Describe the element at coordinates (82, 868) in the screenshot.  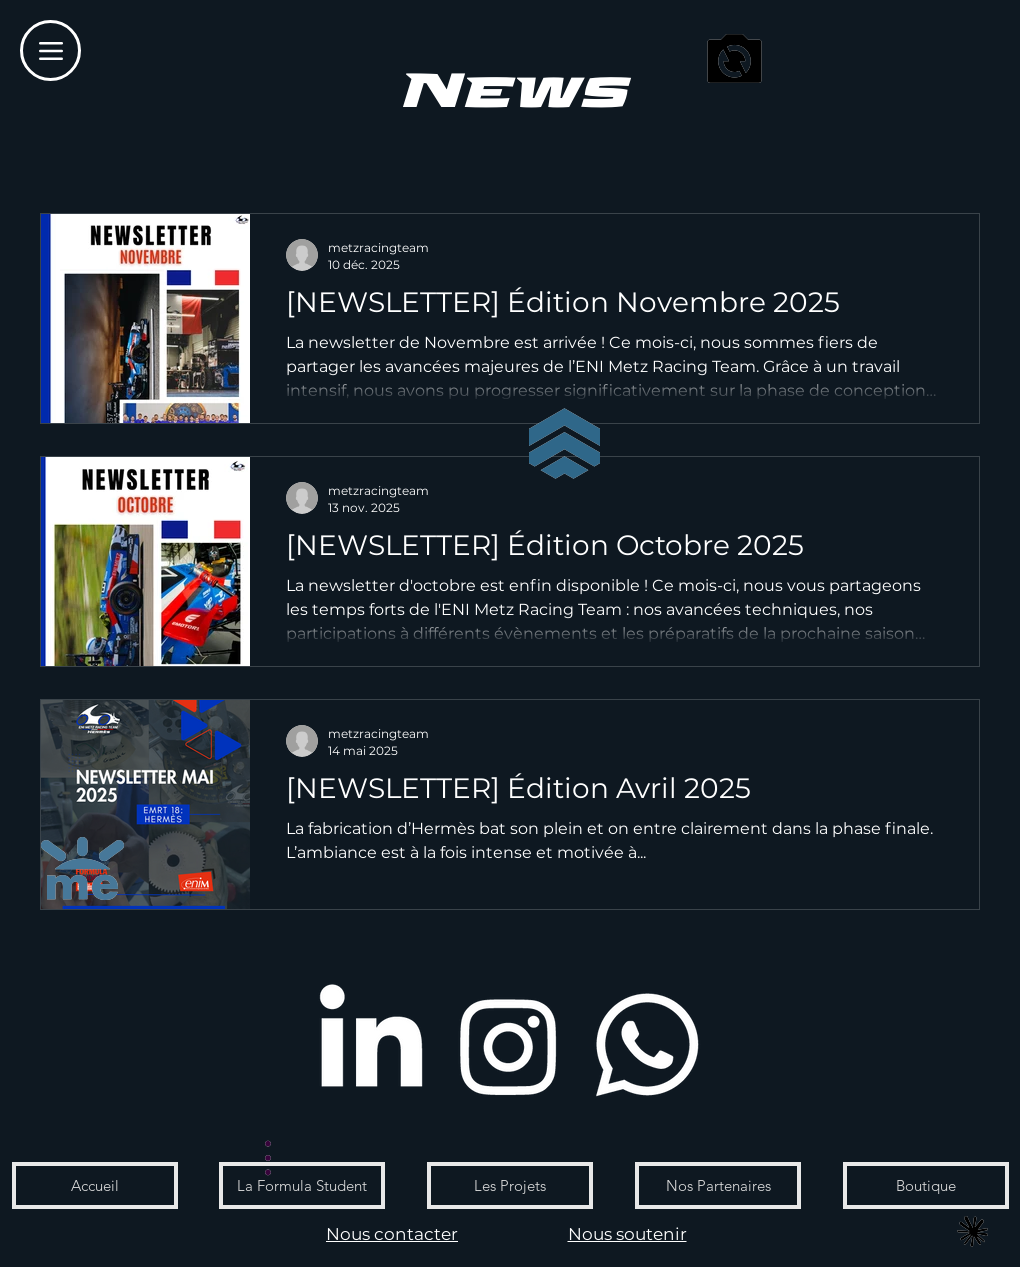
I see `visit GoFundMe website or app` at that location.